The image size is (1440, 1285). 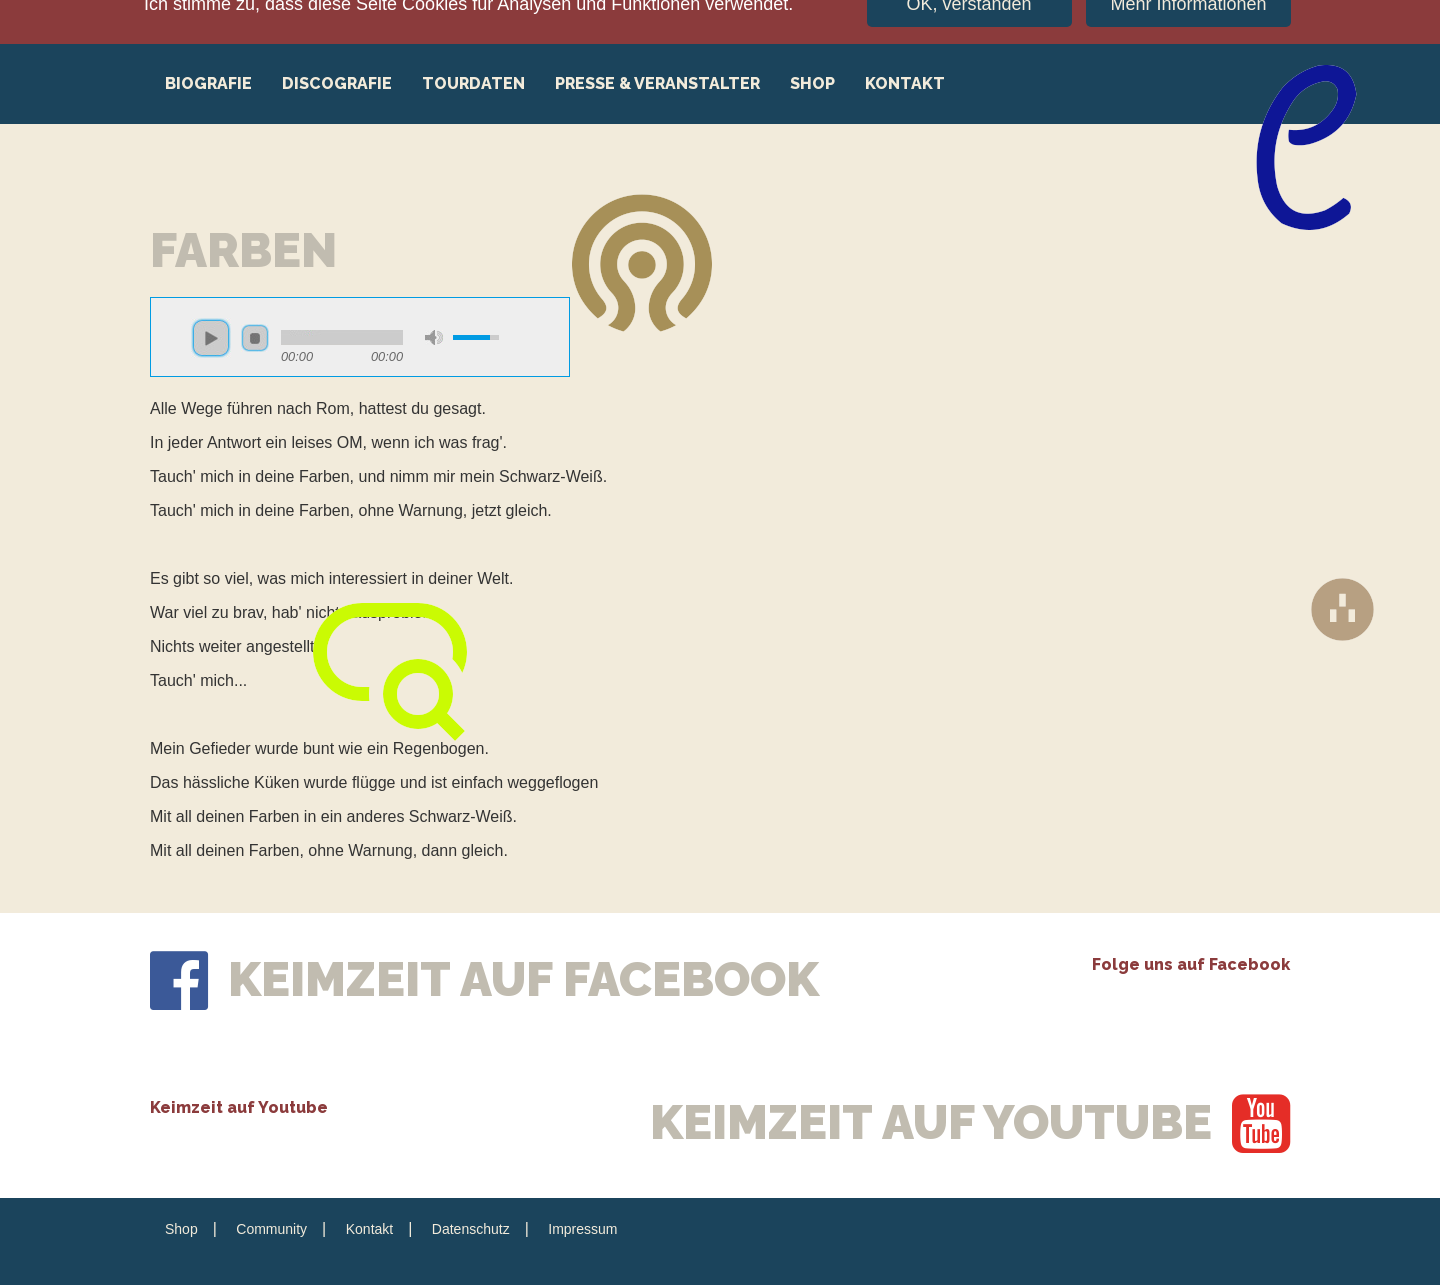 I want to click on ceph distributed storage platform logo, so click(x=642, y=263).